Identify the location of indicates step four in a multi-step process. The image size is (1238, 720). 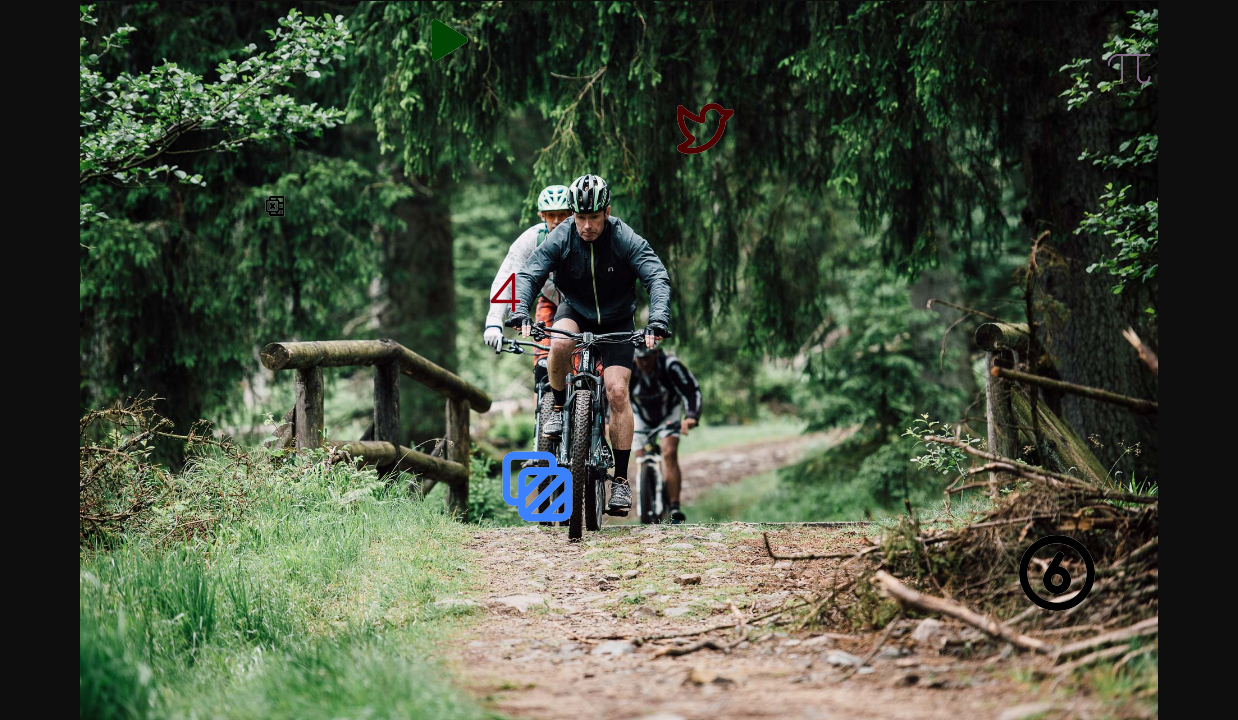
(506, 292).